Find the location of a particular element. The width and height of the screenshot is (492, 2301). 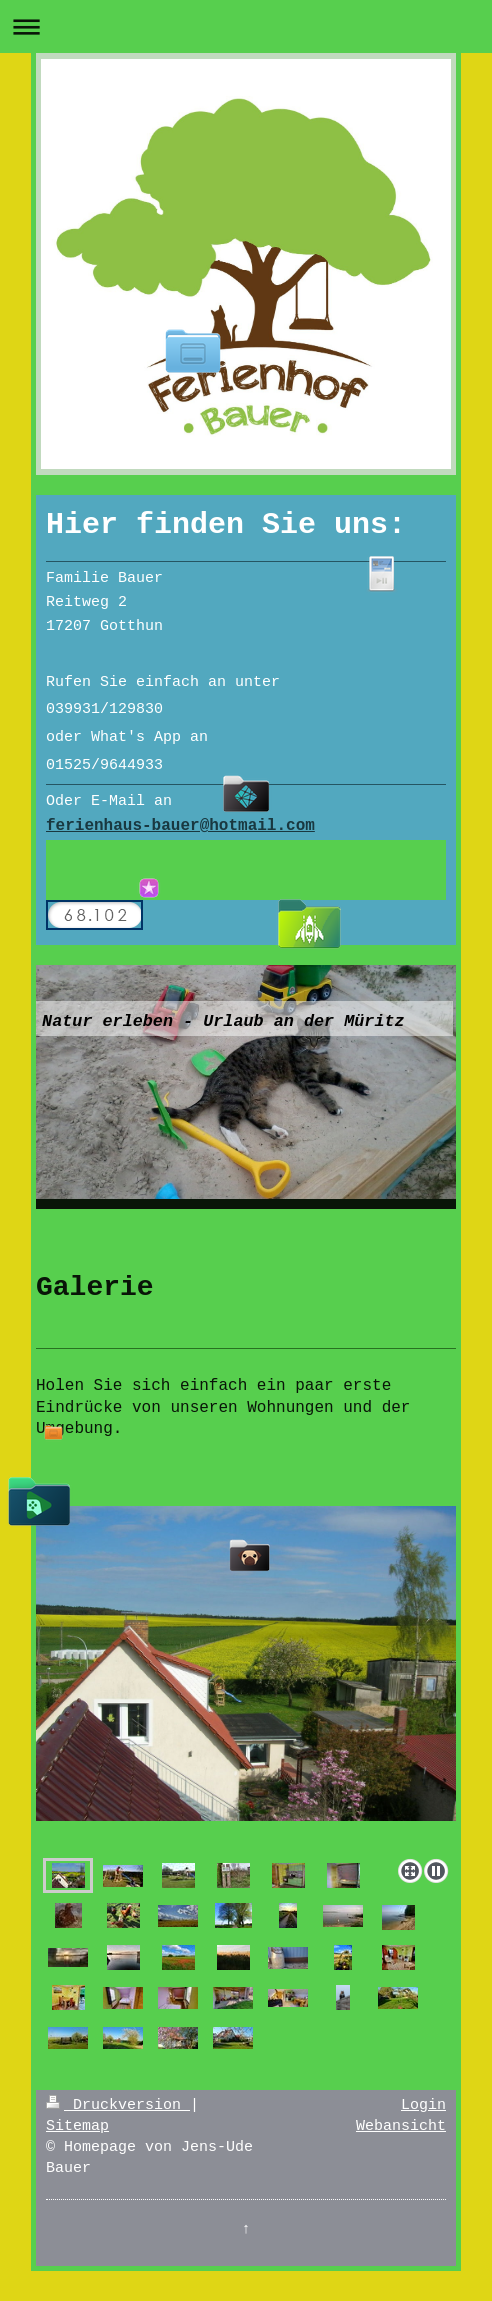

folder containing Netlify project files is located at coordinates (246, 795).